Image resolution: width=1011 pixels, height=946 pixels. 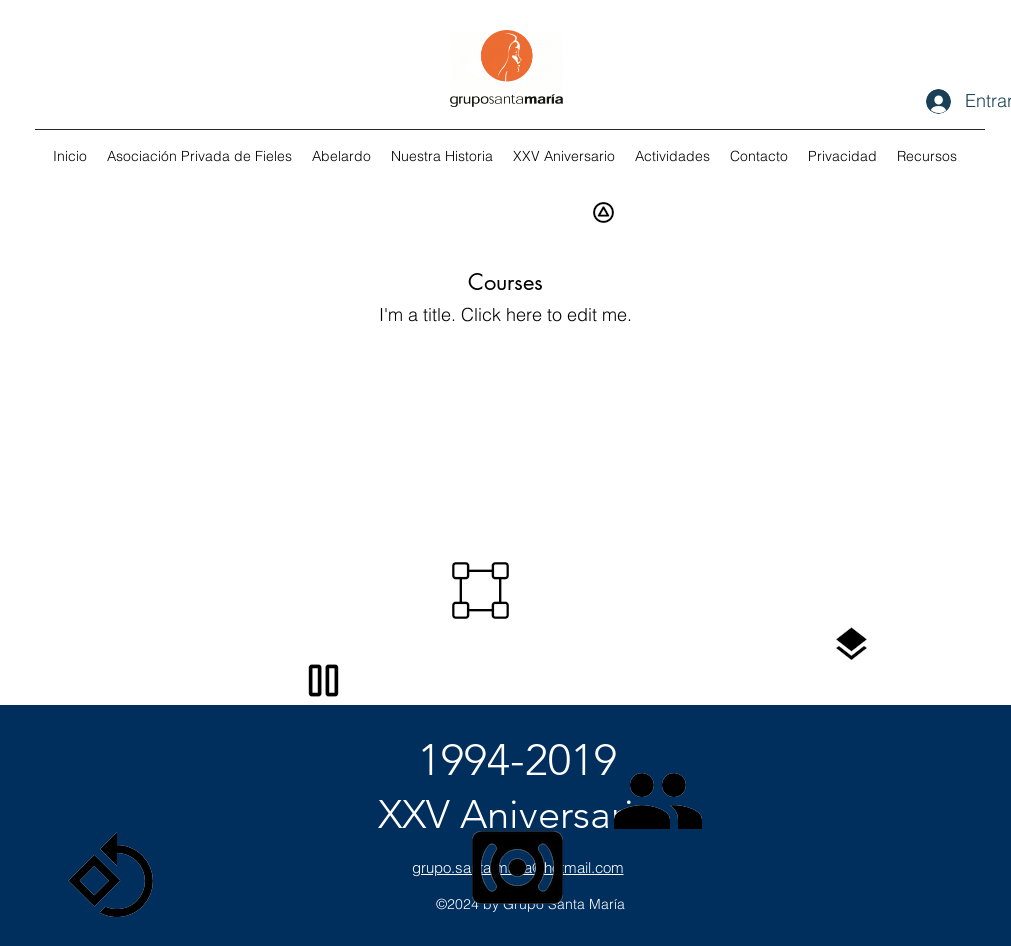 What do you see at coordinates (851, 644) in the screenshot?
I see `toggle map layers or overlays` at bounding box center [851, 644].